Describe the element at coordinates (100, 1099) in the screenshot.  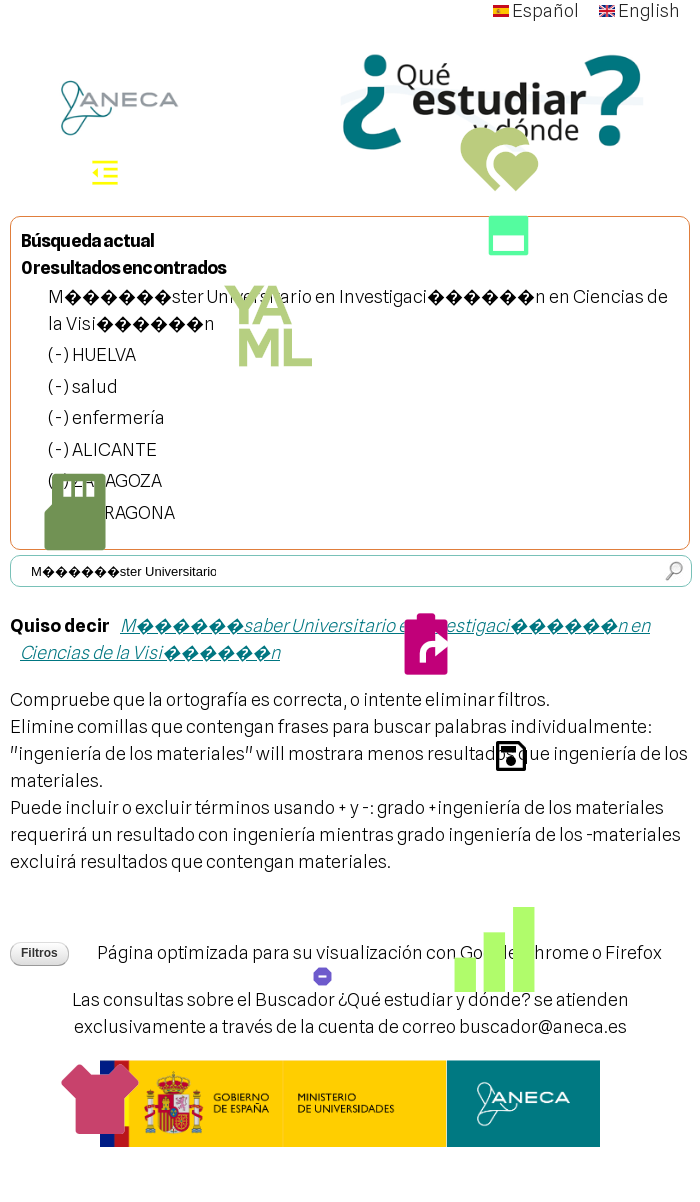
I see `browse clothing or apparel products` at that location.